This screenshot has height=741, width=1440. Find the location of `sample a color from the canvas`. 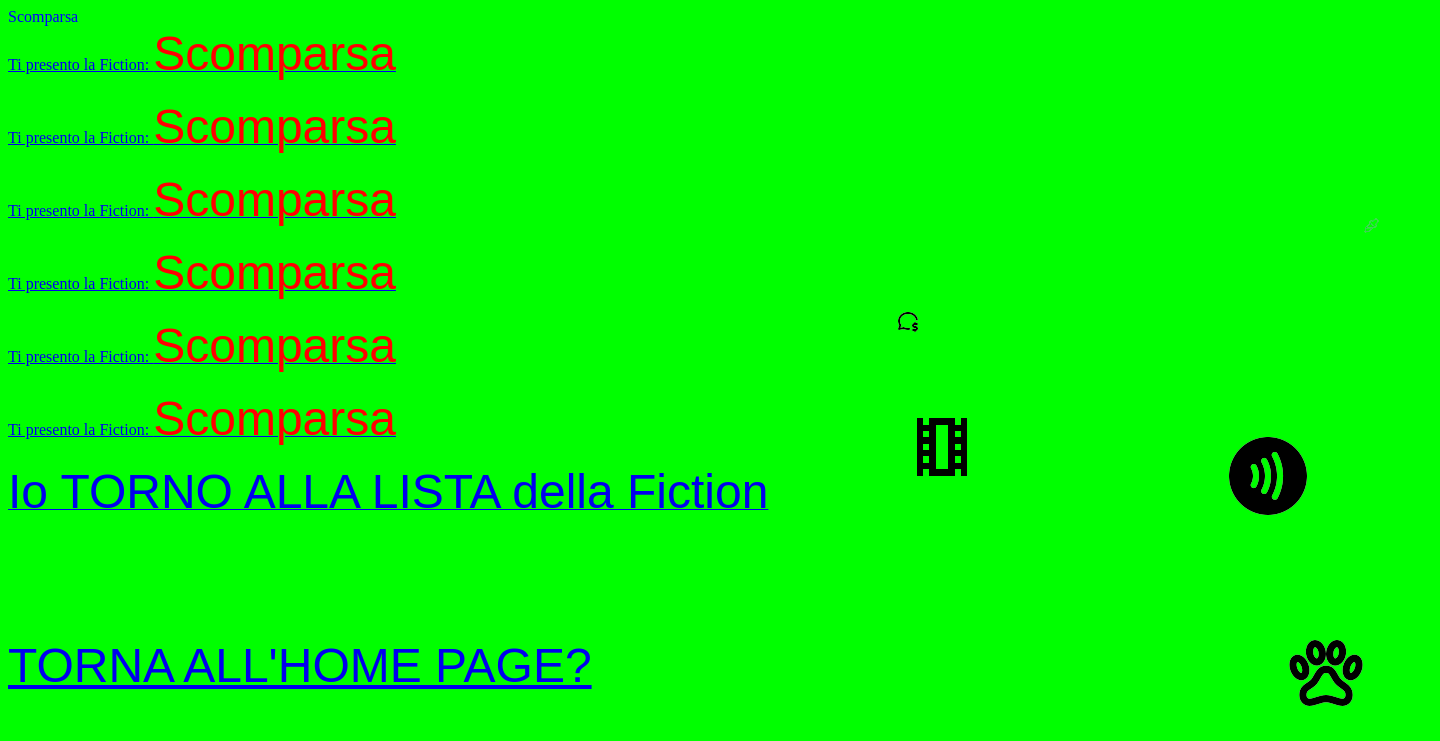

sample a color from the canvas is located at coordinates (1371, 225).